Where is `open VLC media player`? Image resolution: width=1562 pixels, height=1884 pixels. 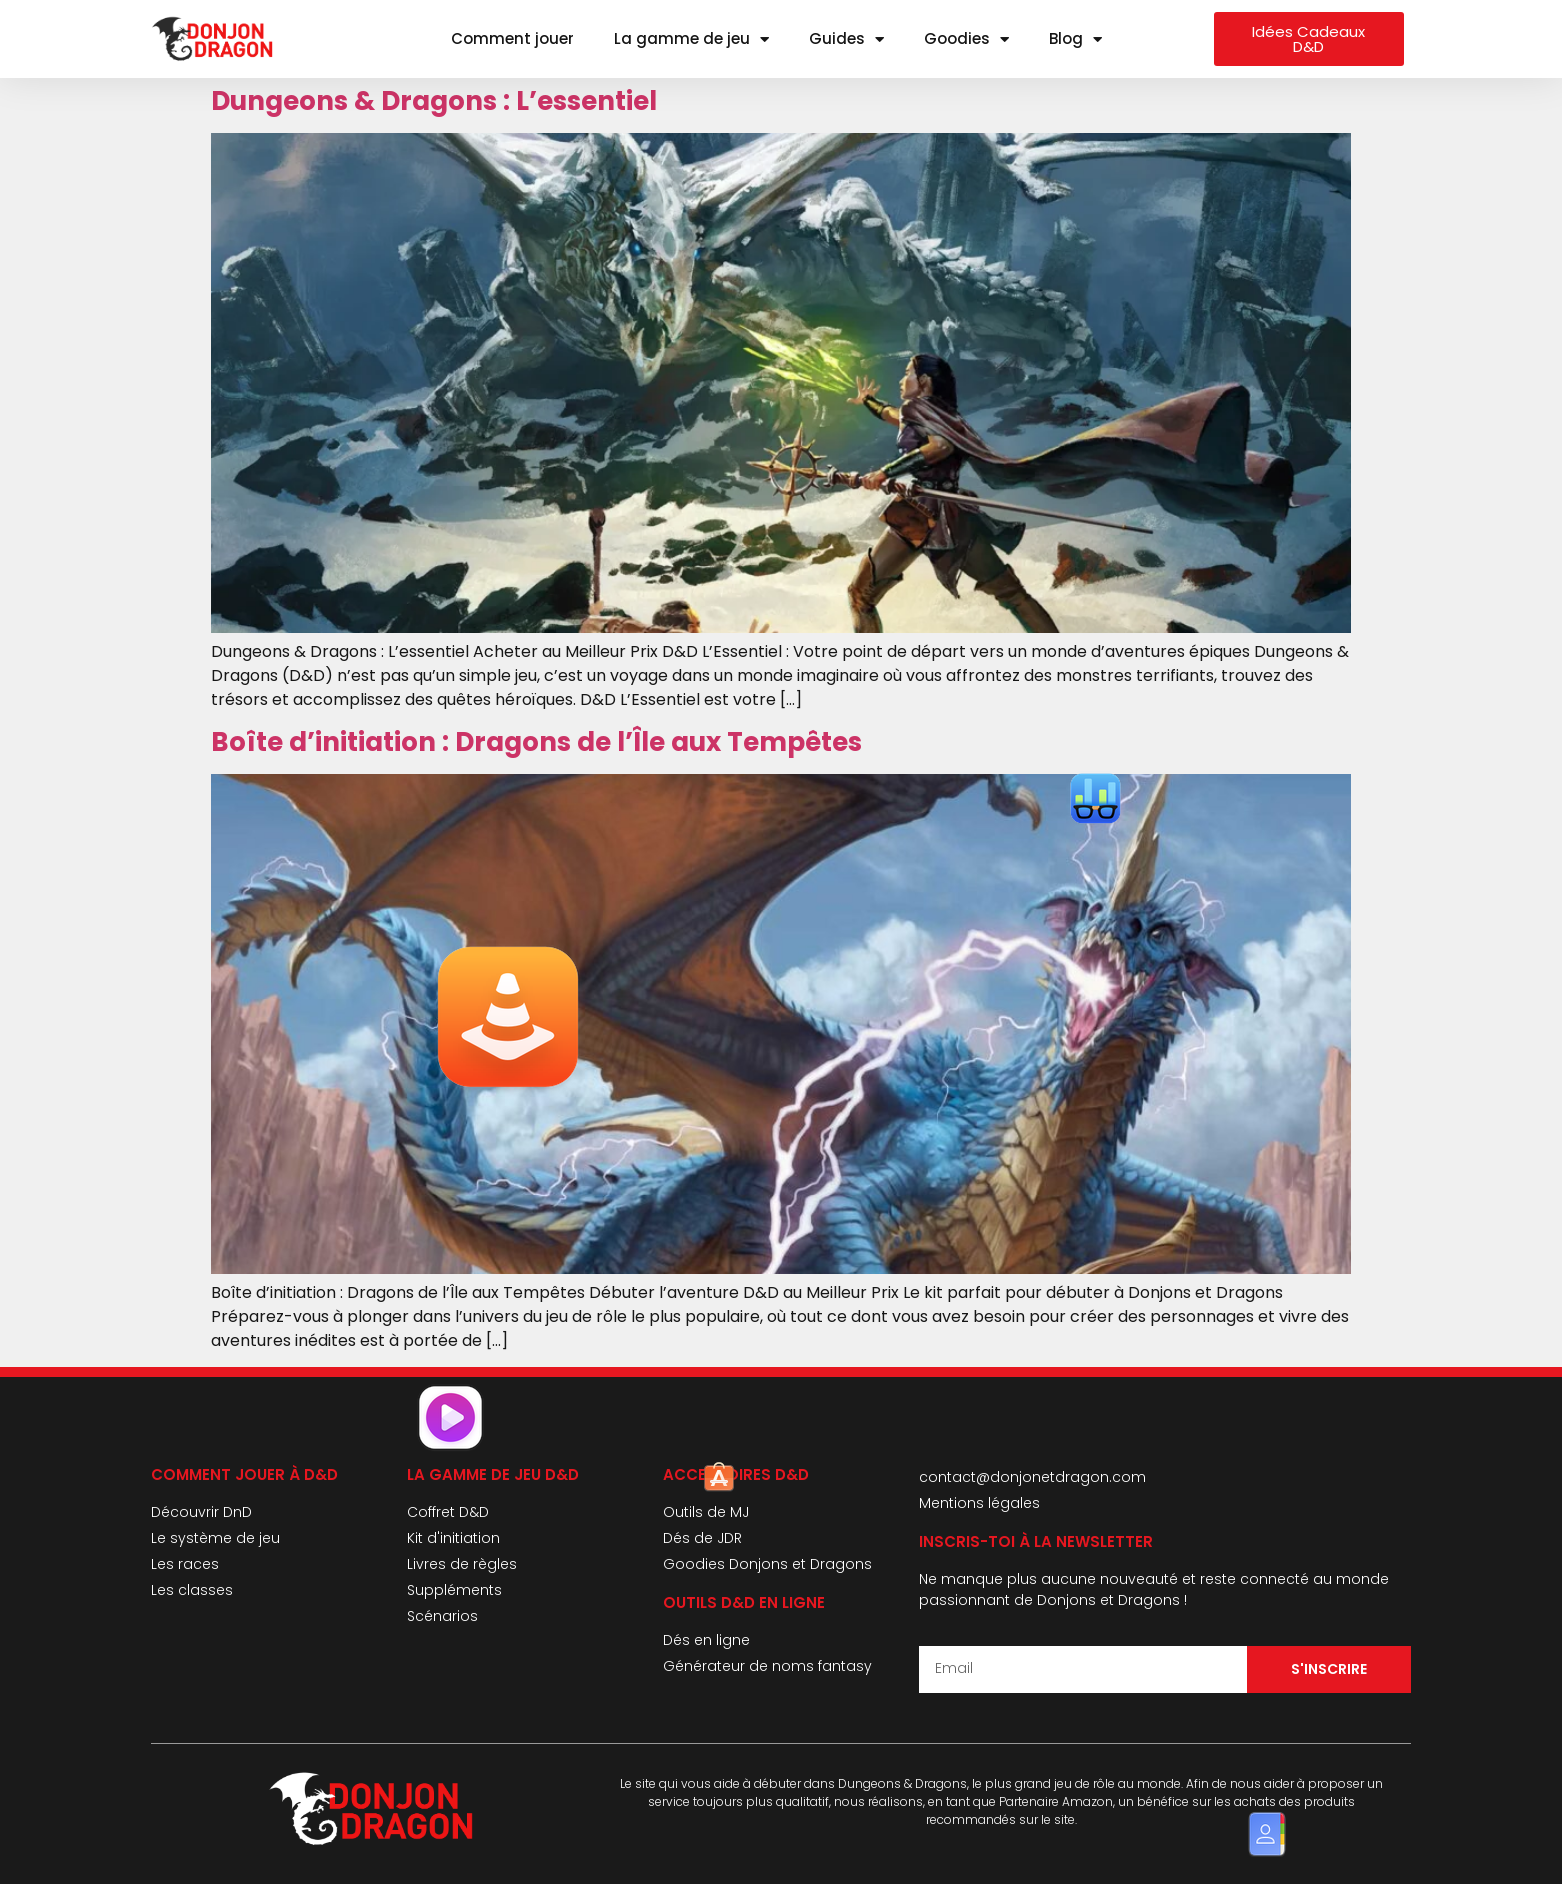
open VLC media player is located at coordinates (508, 1017).